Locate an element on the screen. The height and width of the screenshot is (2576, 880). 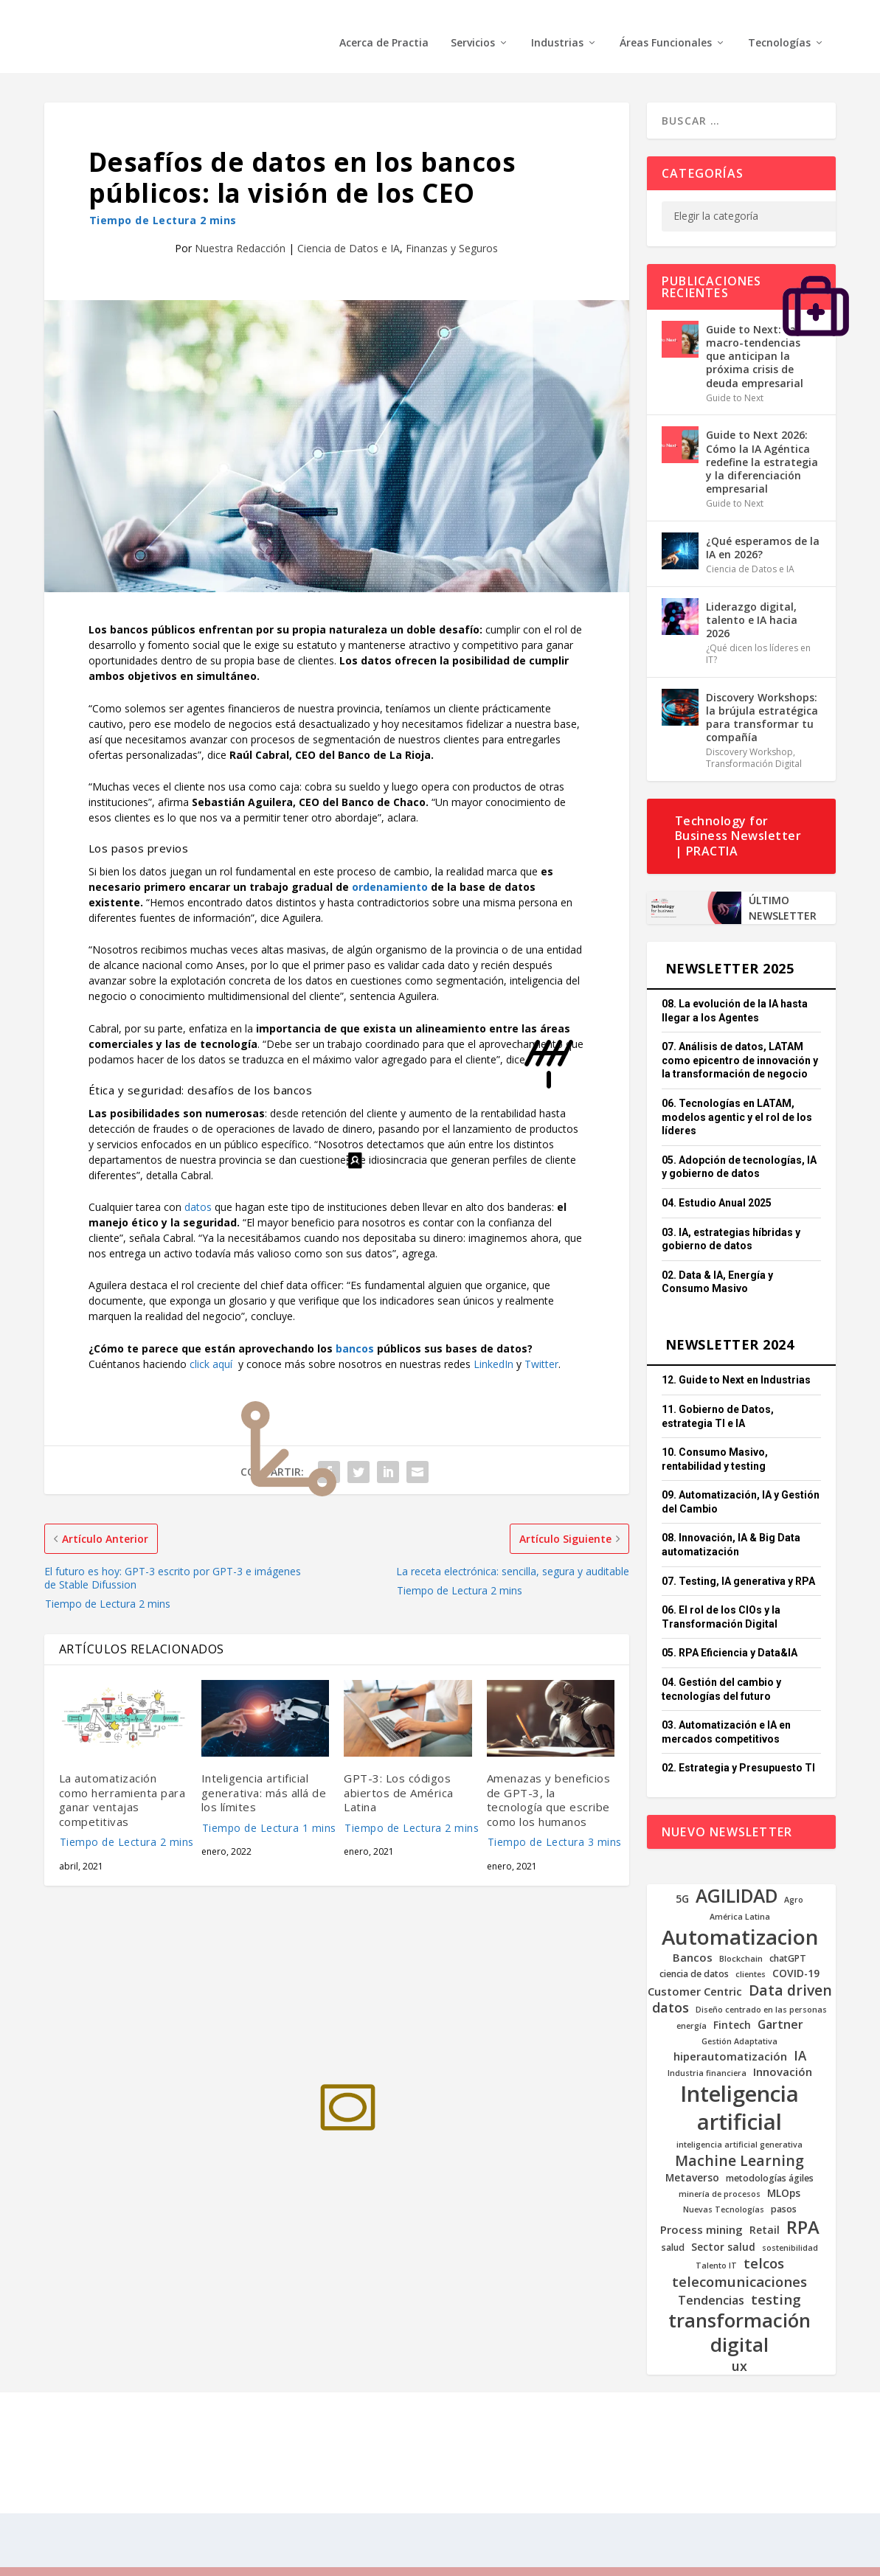
access medical or health records is located at coordinates (816, 309).